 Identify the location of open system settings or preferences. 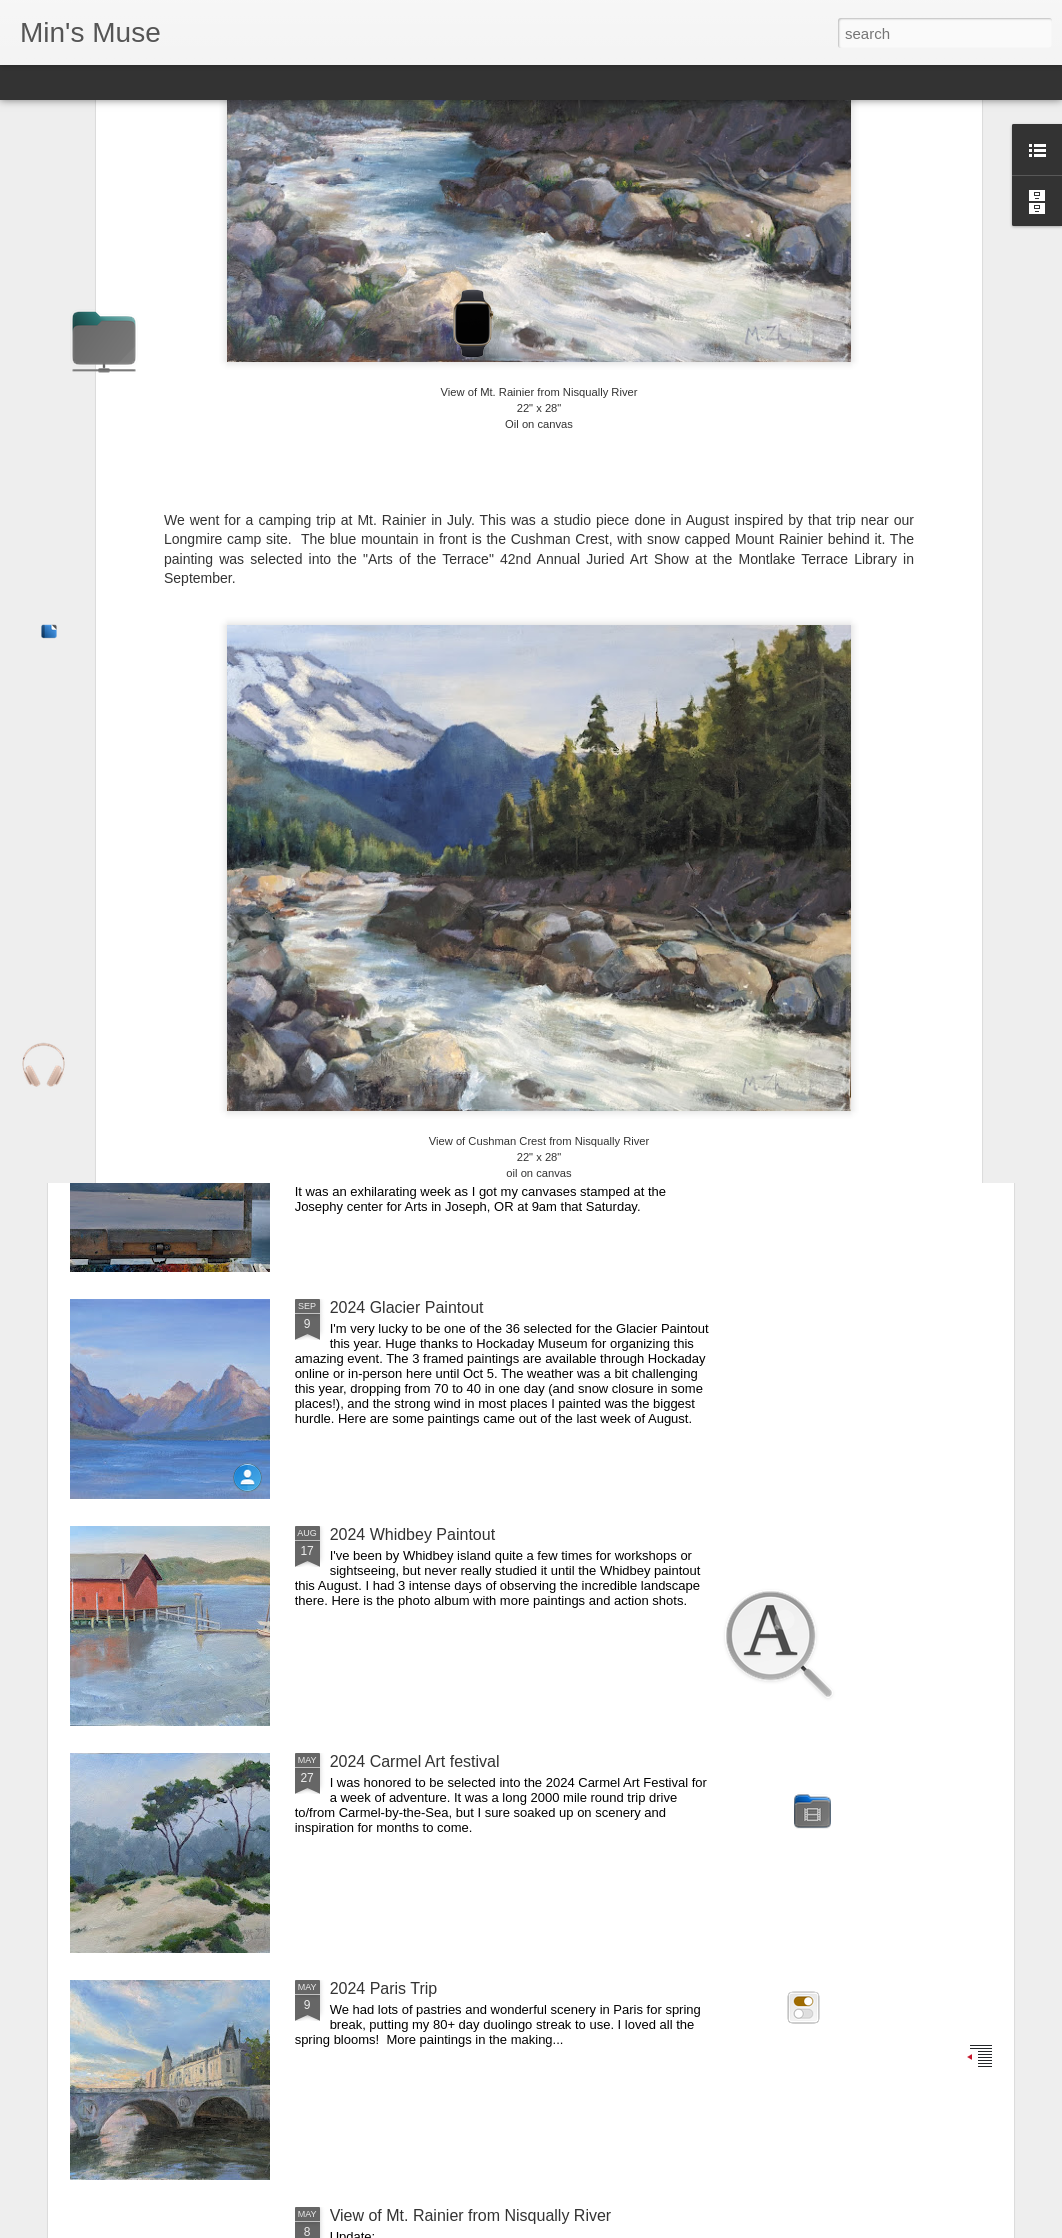
(803, 2007).